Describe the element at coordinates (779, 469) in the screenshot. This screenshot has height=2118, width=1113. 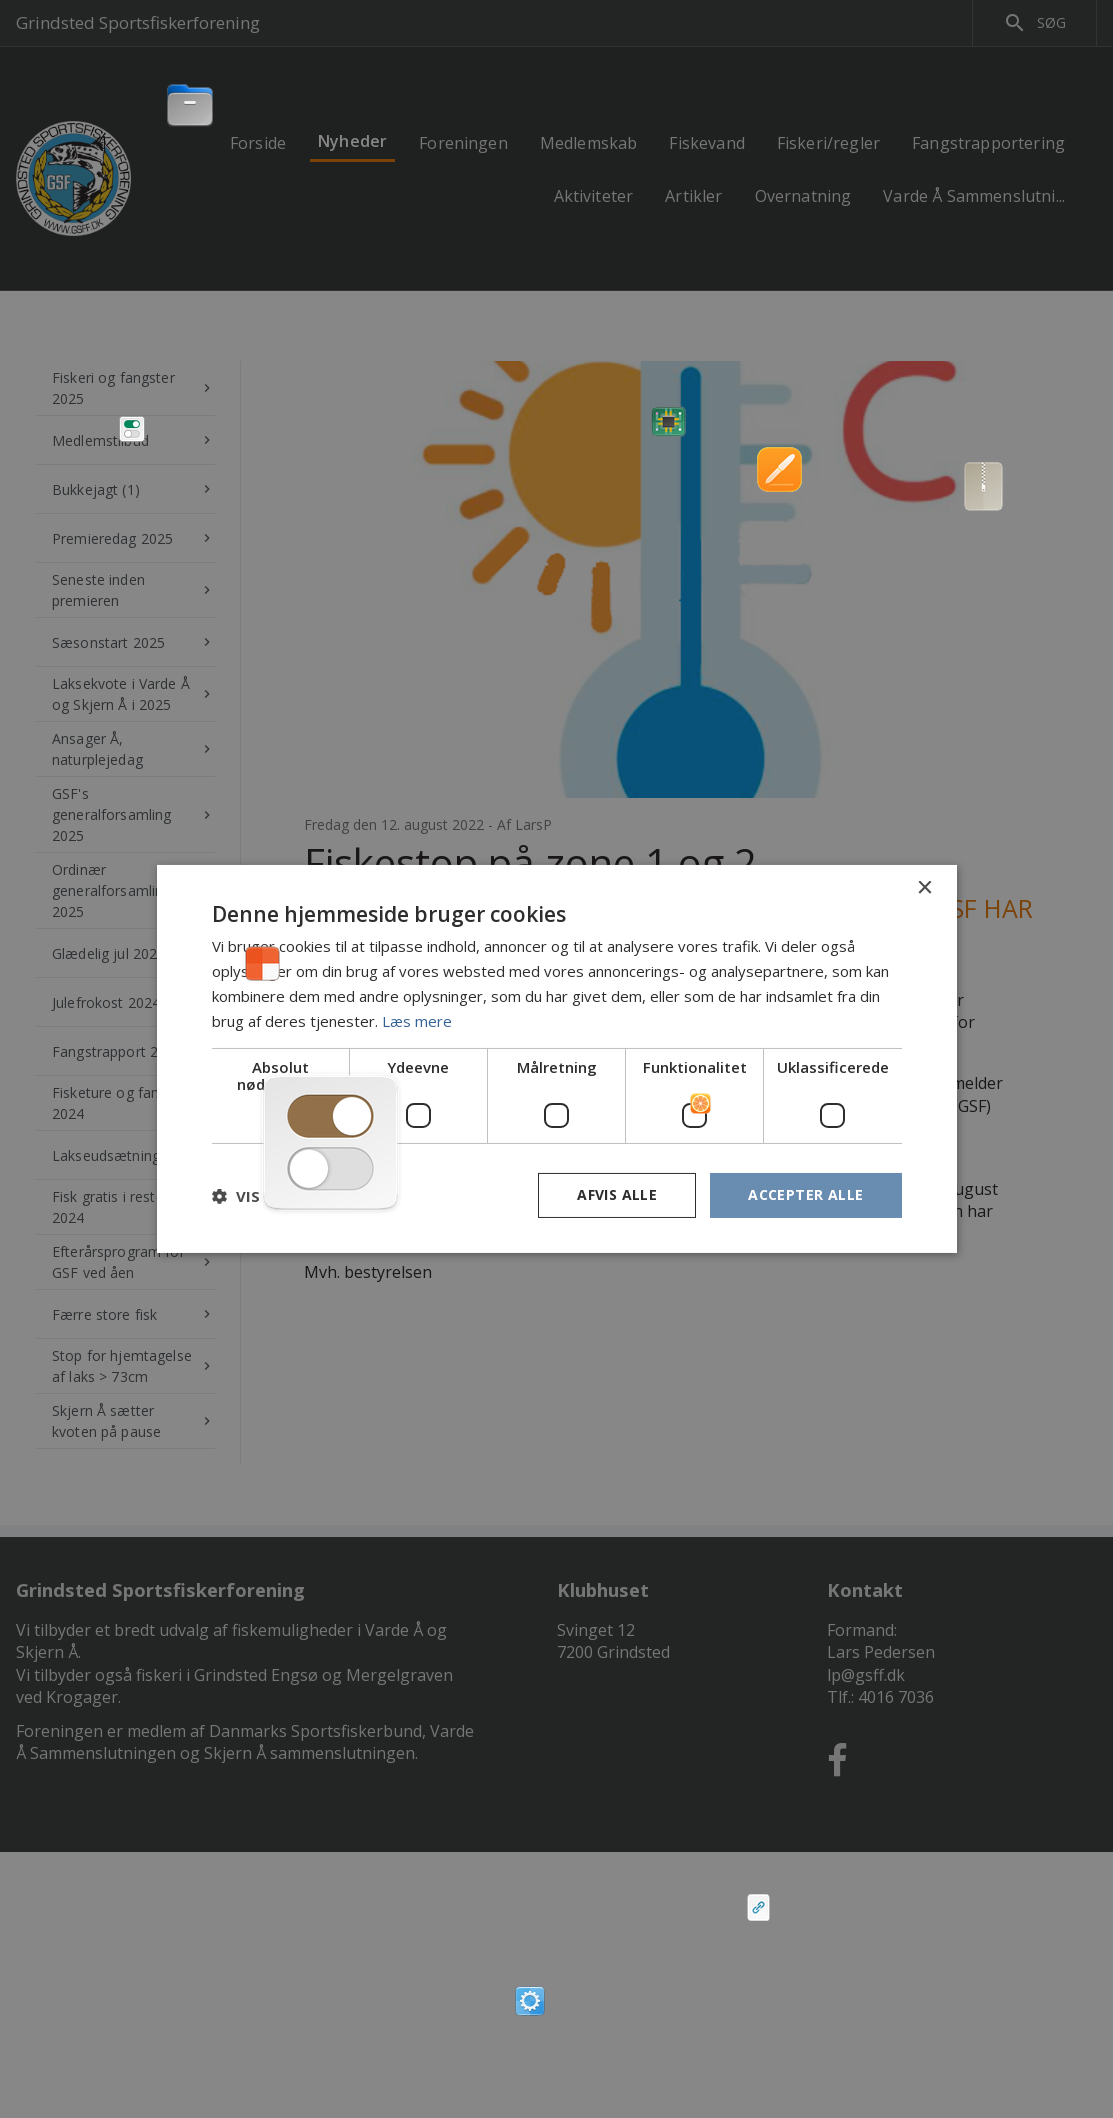
I see `open LibreOffice Impress presentation software` at that location.